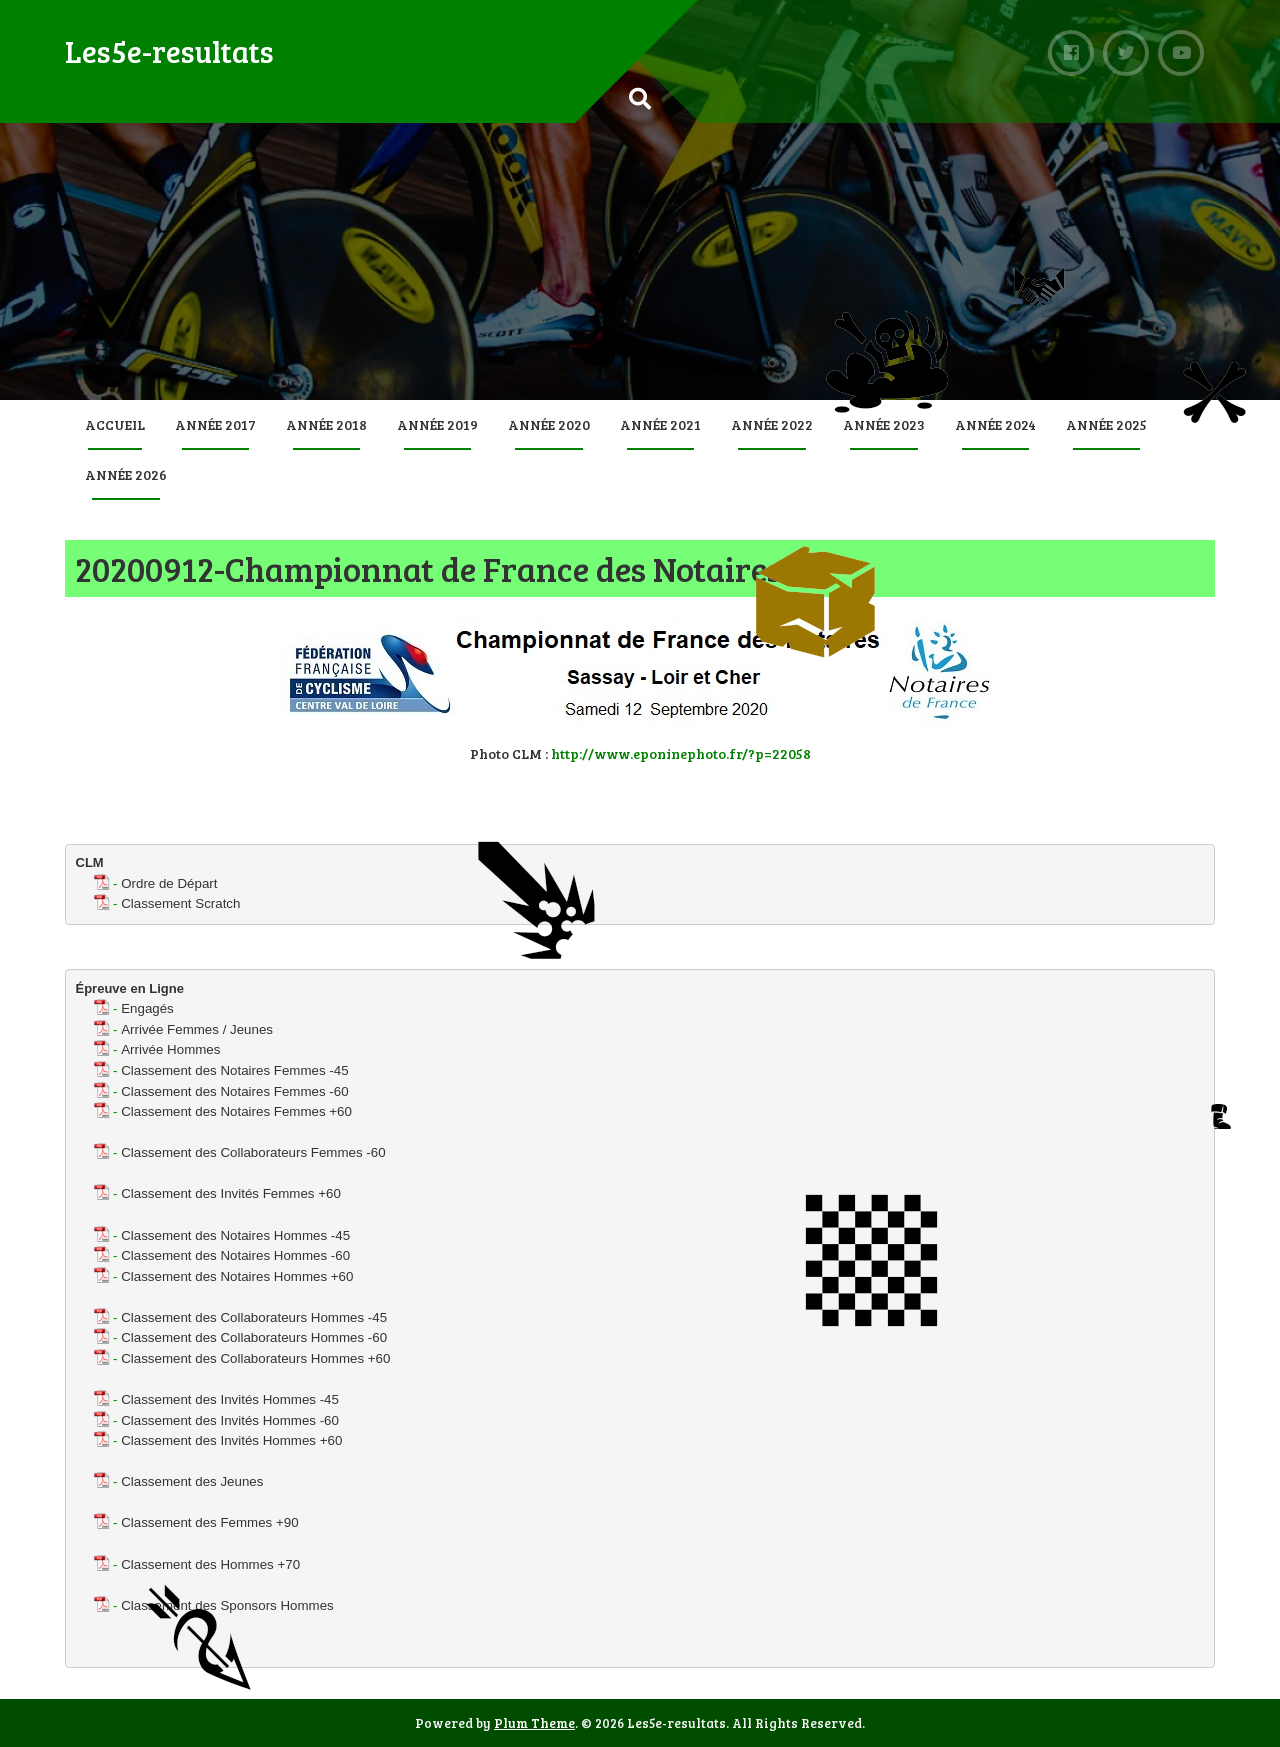 This screenshot has width=1280, height=1747. Describe the element at coordinates (536, 900) in the screenshot. I see `activate a beam or energy attack` at that location.